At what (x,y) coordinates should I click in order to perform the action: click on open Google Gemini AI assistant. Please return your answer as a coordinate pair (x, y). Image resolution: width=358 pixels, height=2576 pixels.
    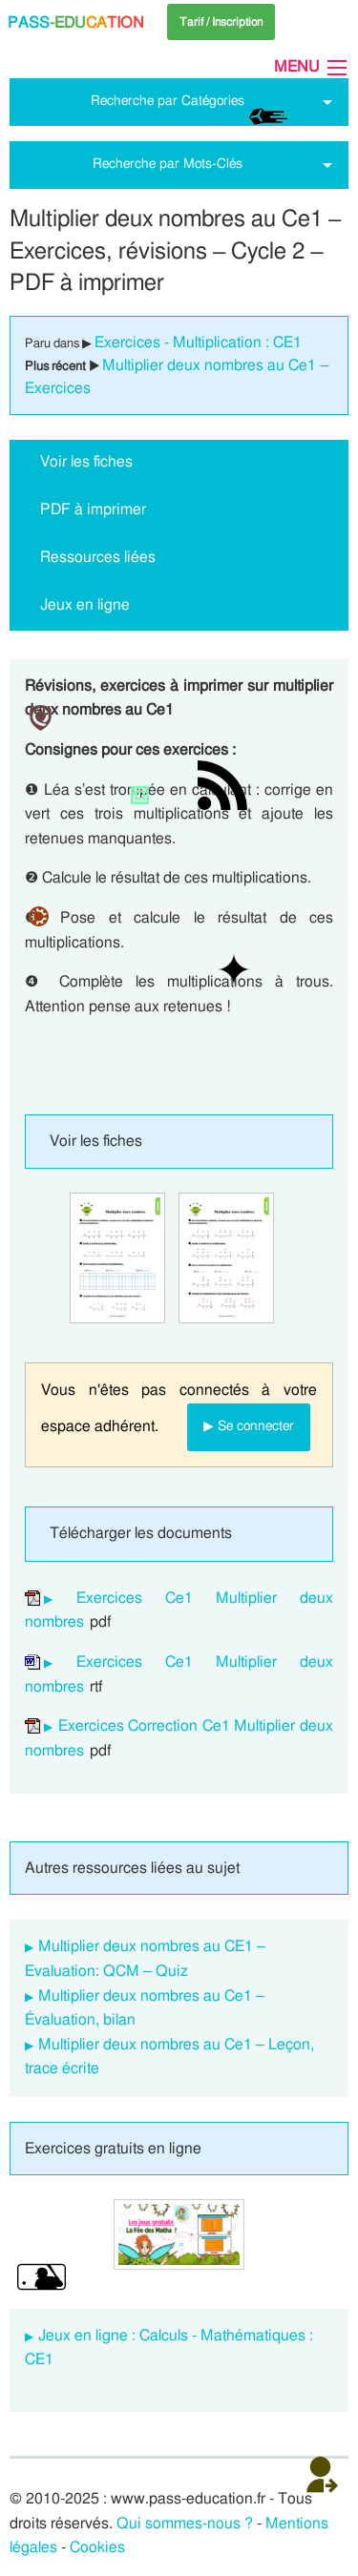
    Looking at the image, I should click on (234, 969).